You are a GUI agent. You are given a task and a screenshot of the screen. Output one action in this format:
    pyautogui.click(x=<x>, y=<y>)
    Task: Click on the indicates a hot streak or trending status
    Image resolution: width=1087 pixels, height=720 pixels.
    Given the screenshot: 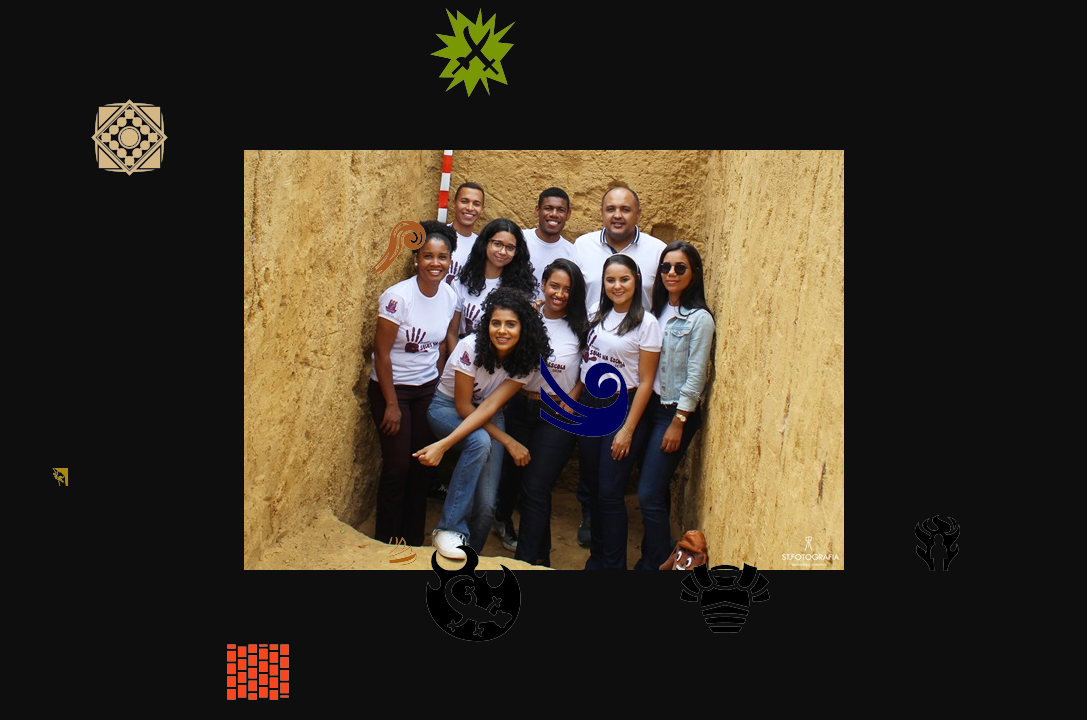 What is the action you would take?
    pyautogui.click(x=937, y=543)
    